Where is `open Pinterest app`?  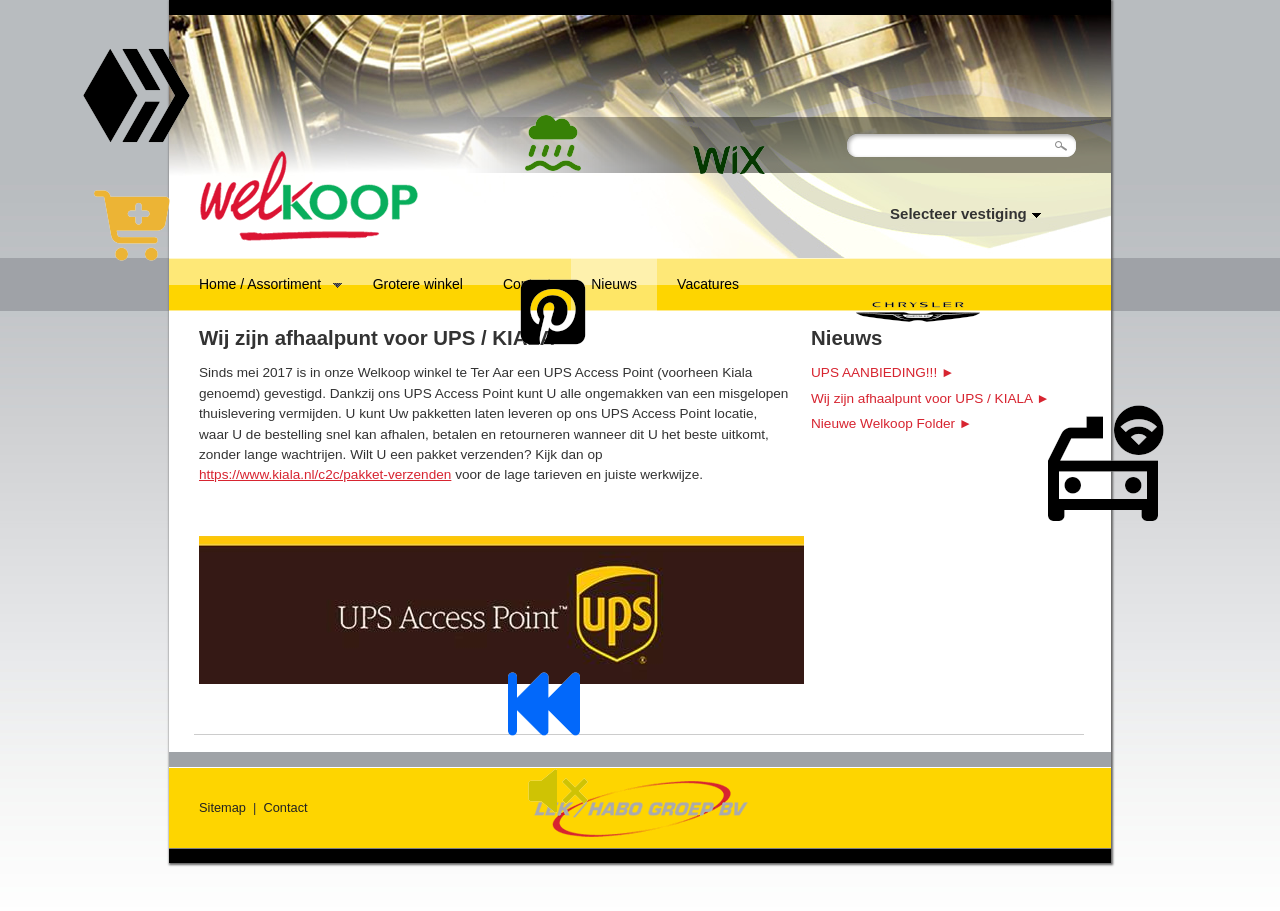 open Pinterest app is located at coordinates (553, 312).